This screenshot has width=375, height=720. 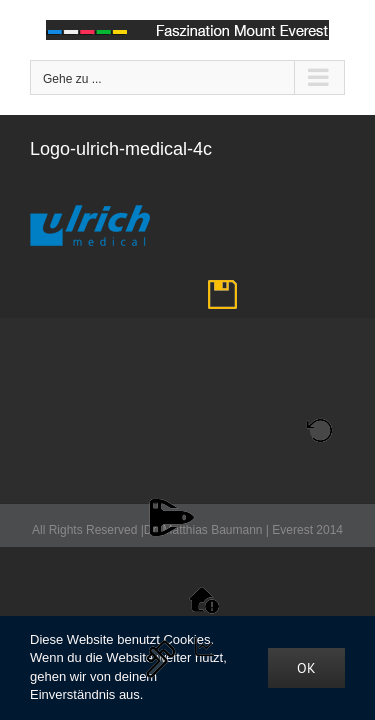 What do you see at coordinates (320, 430) in the screenshot?
I see `undo last action` at bounding box center [320, 430].